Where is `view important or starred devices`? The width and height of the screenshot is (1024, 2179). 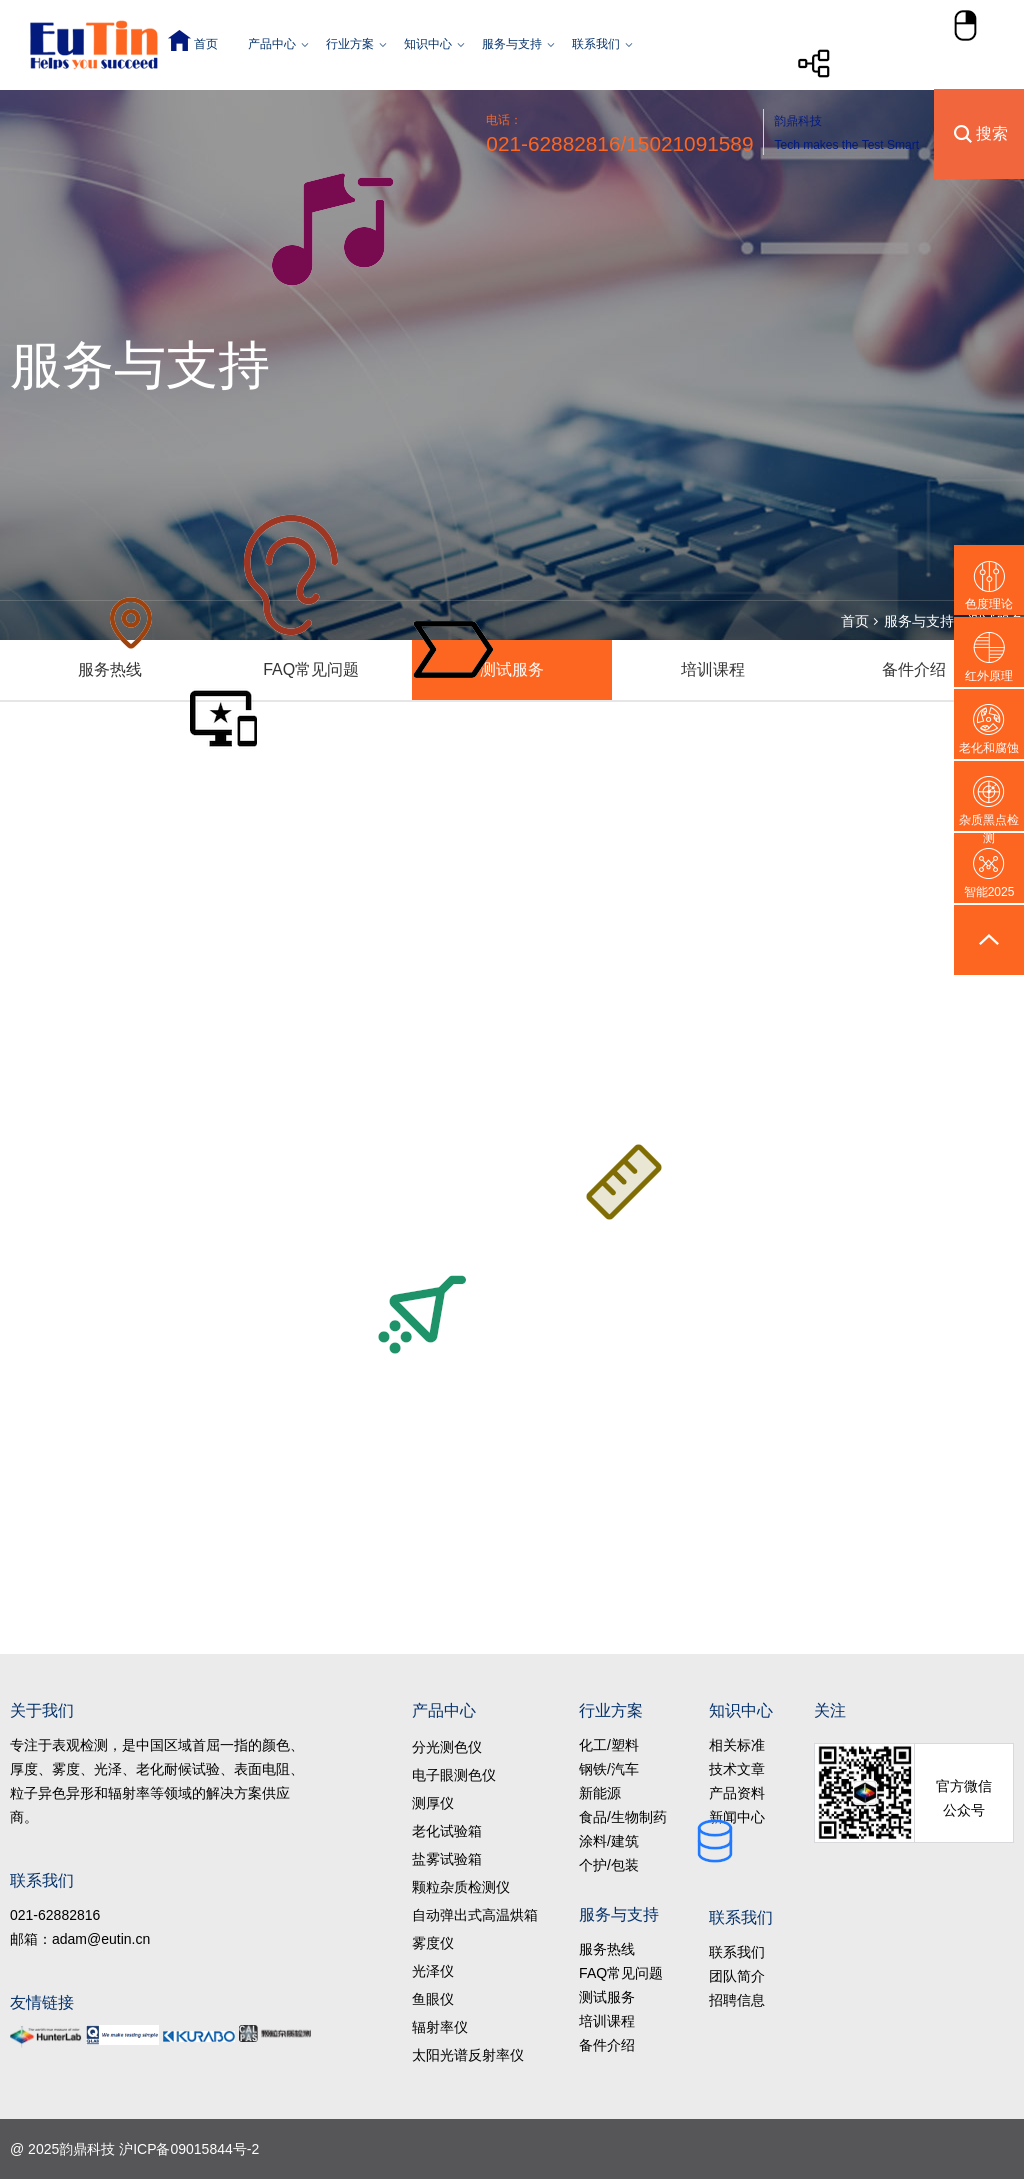 view important or starred devices is located at coordinates (223, 718).